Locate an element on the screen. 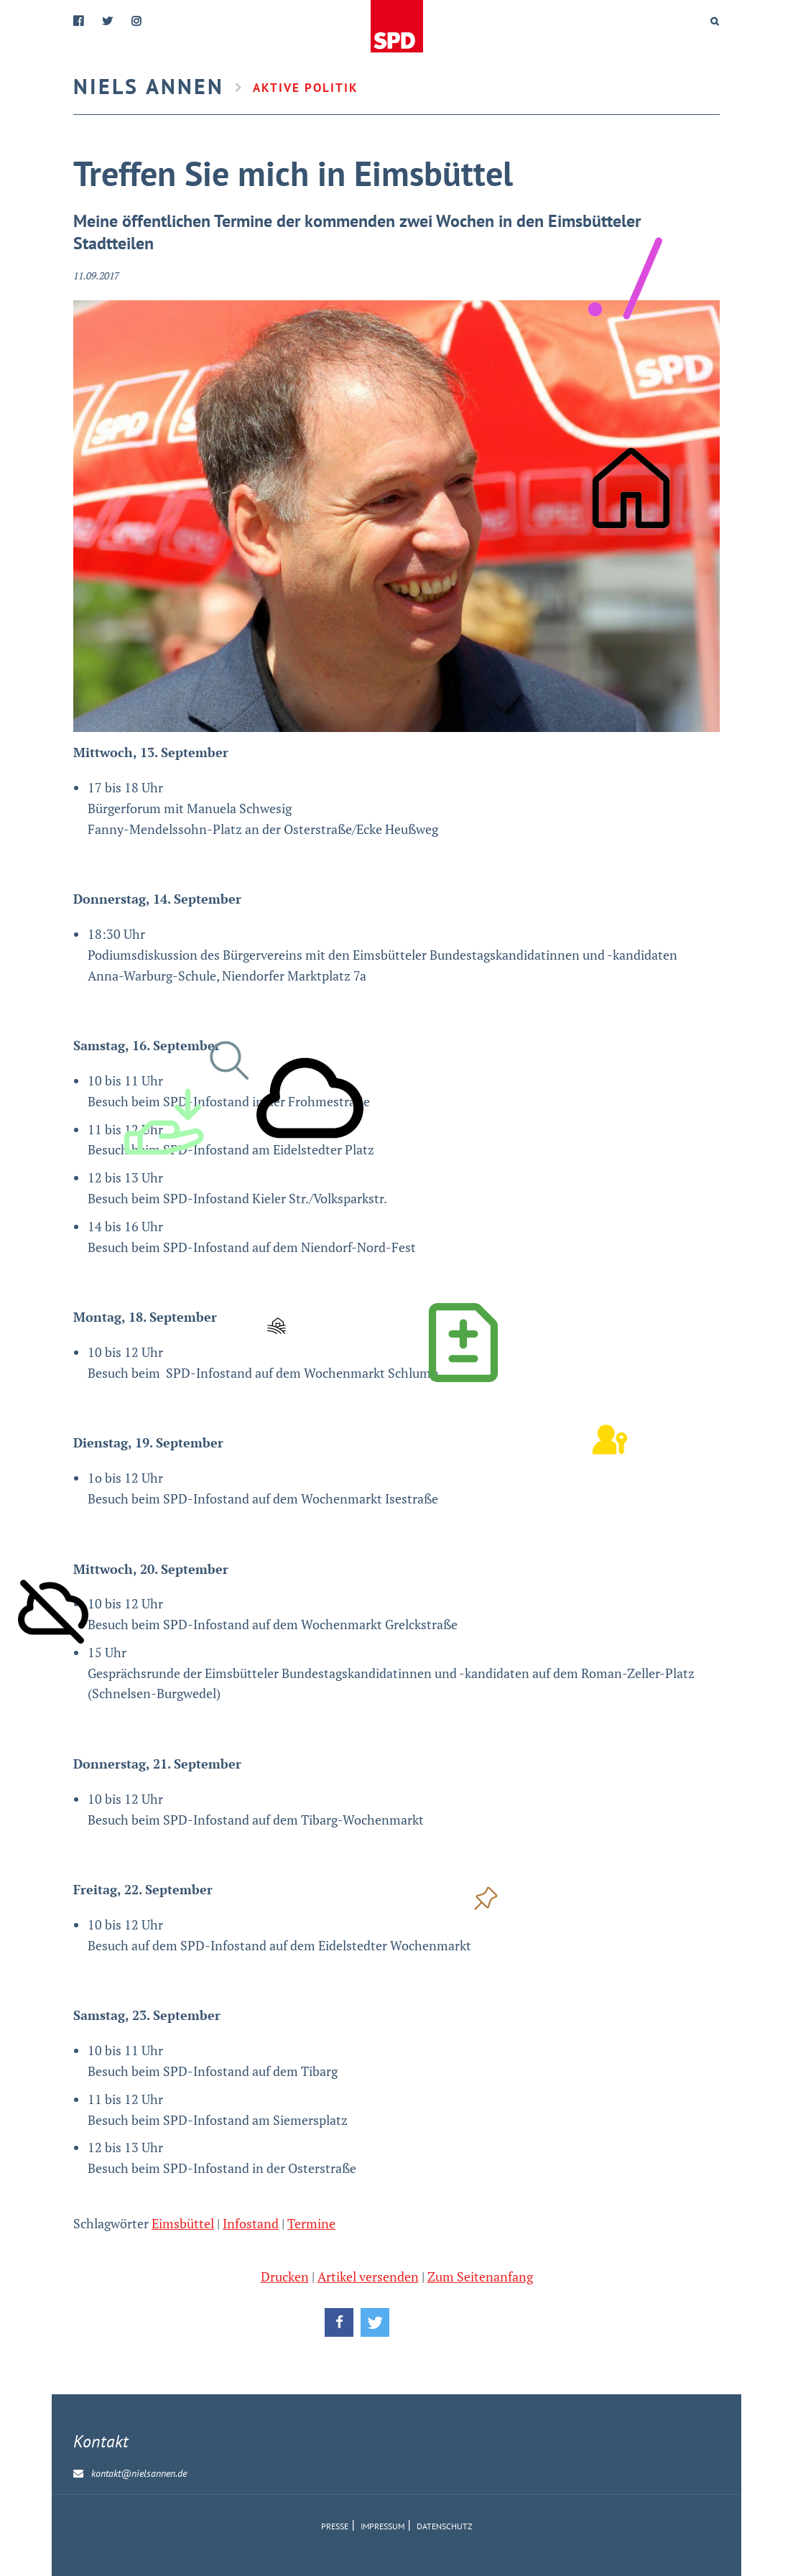  indicates a relative file path reference is located at coordinates (626, 278).